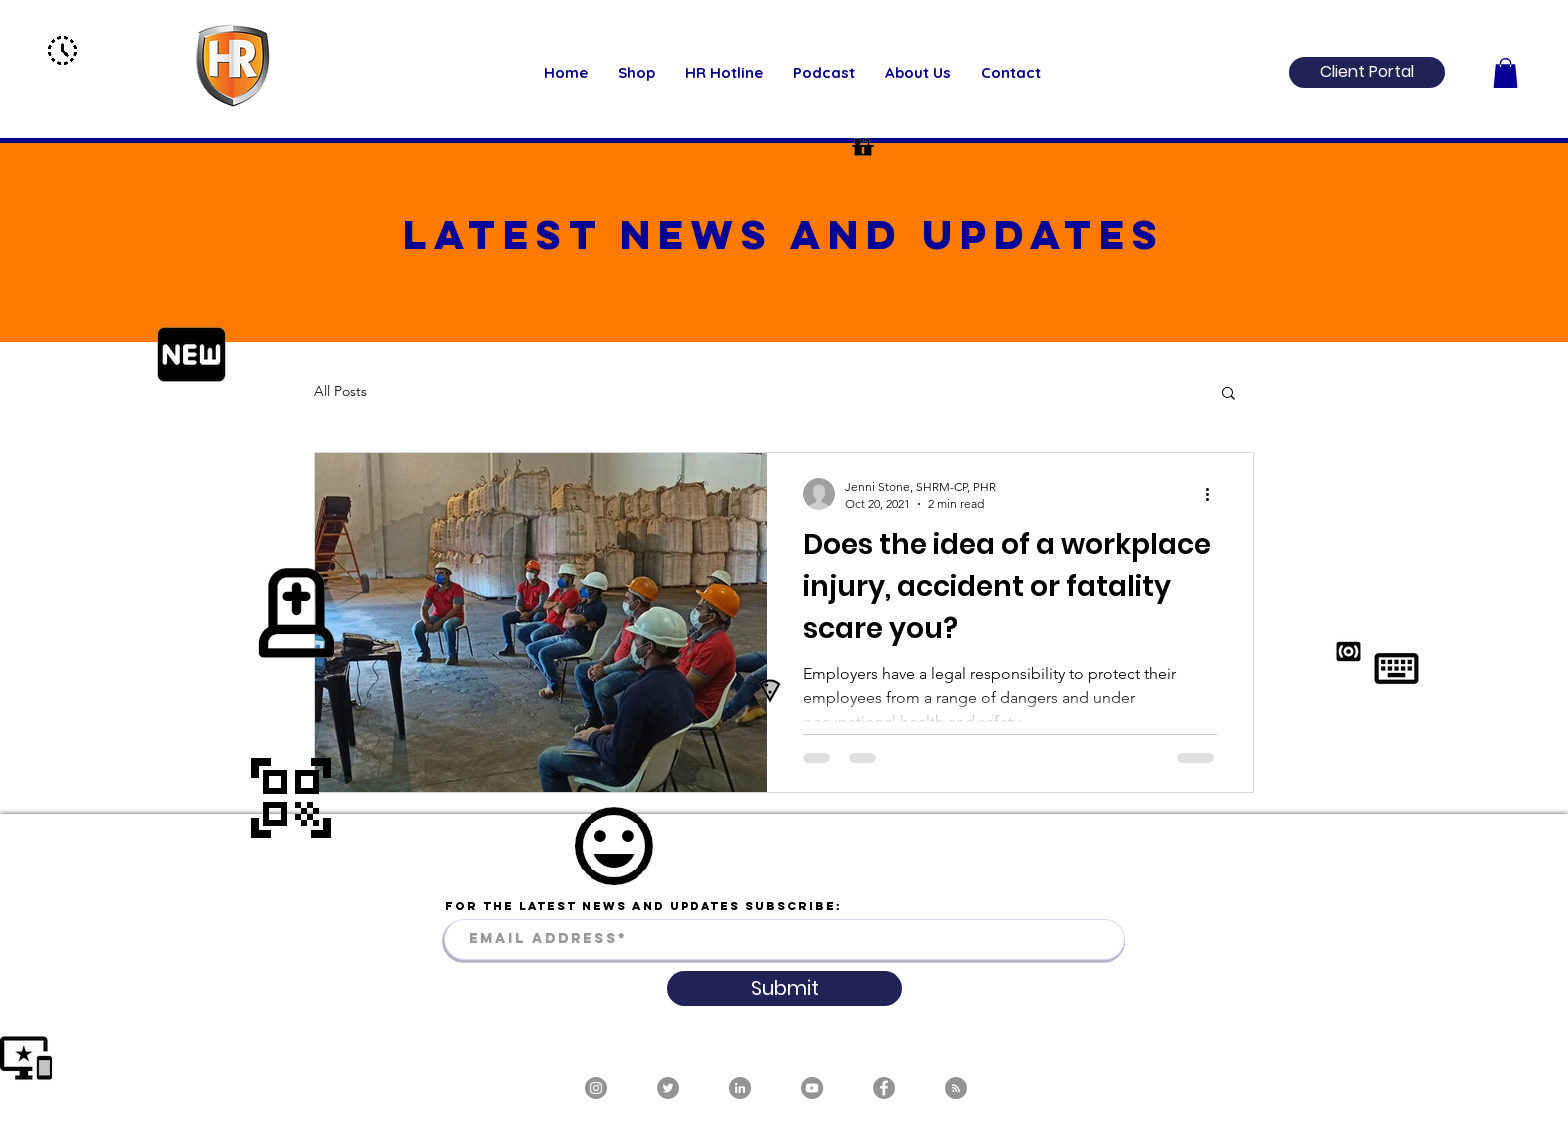  What do you see at coordinates (62, 50) in the screenshot?
I see `toggle history tracking off` at bounding box center [62, 50].